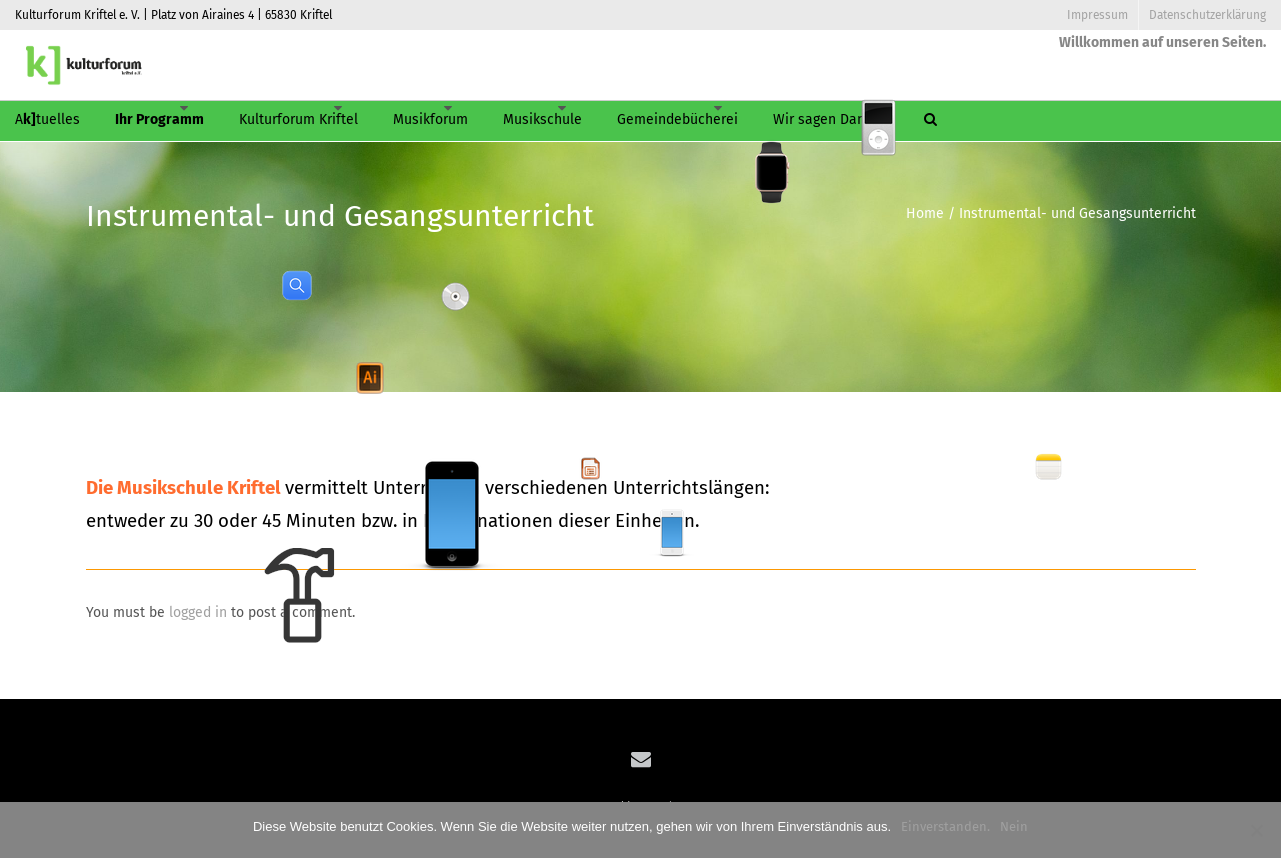  What do you see at coordinates (297, 286) in the screenshot?
I see `open search preferences or settings` at bounding box center [297, 286].